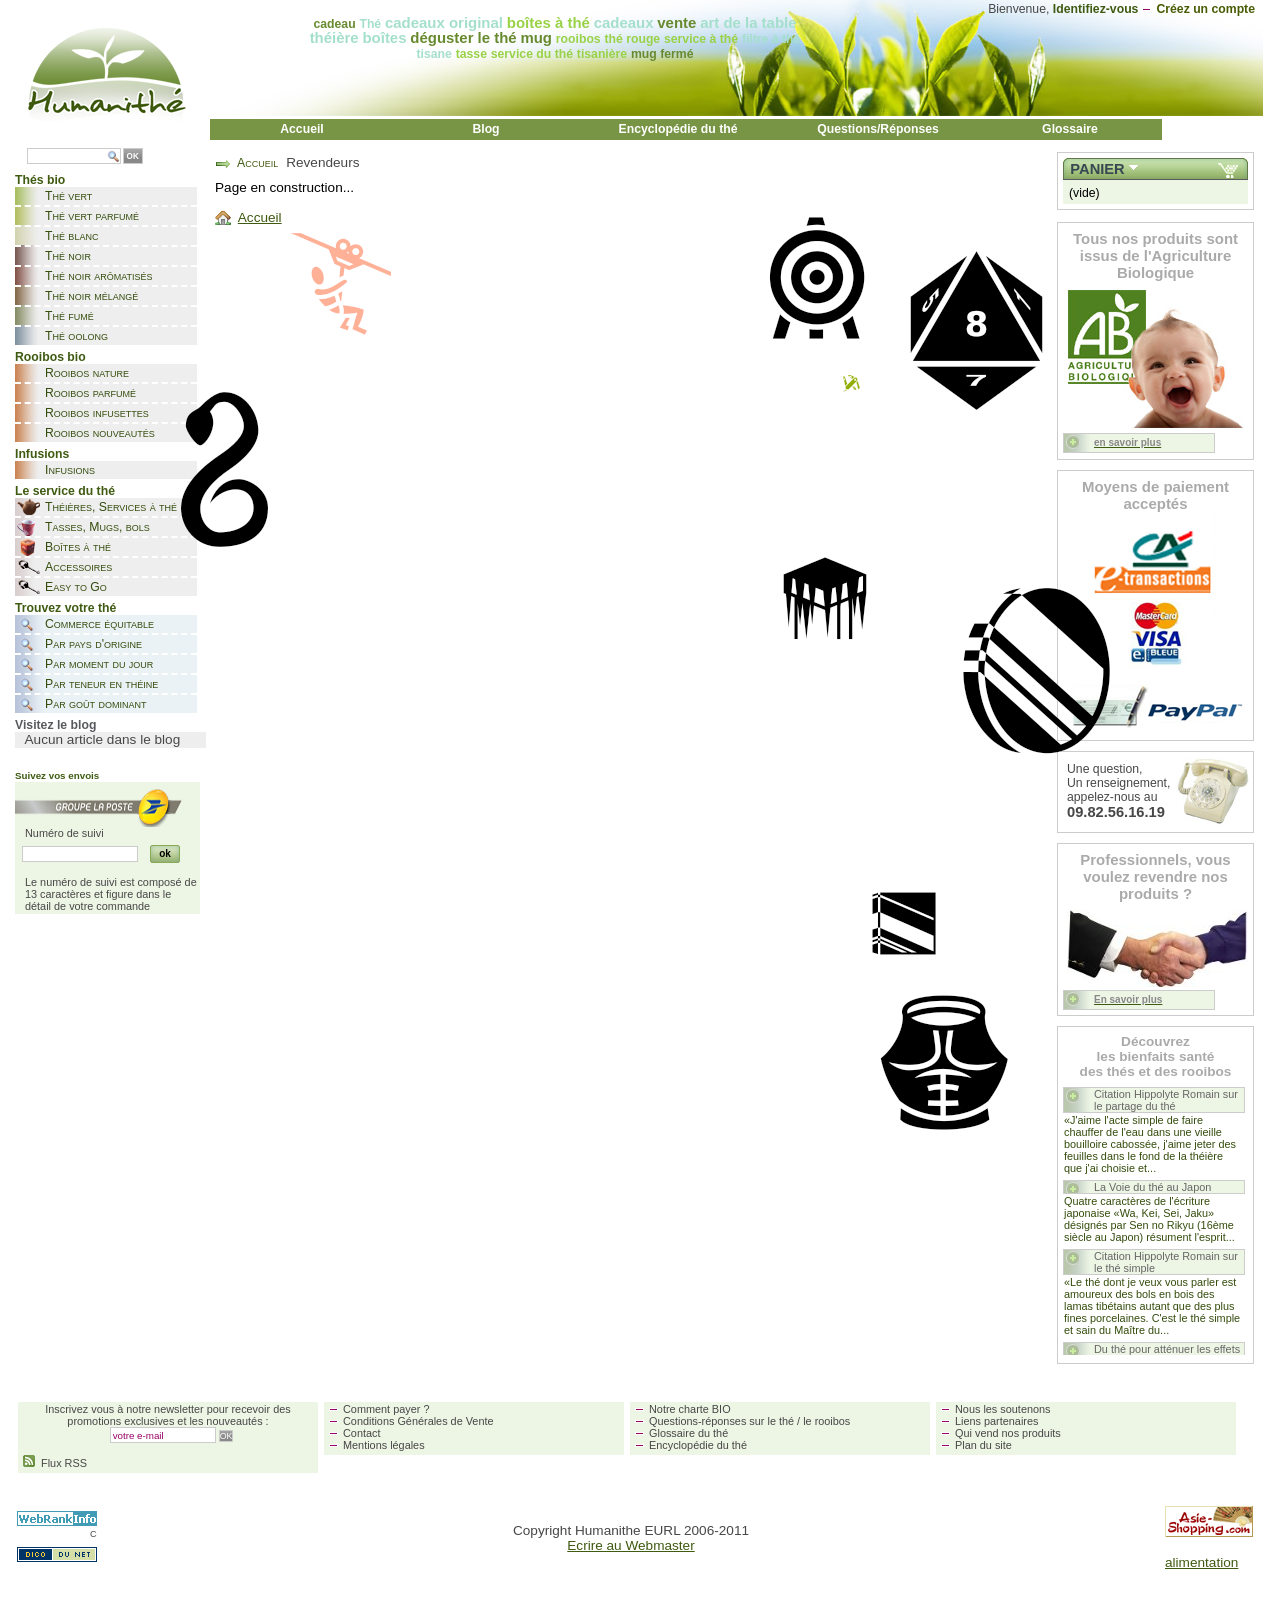 The width and height of the screenshot is (1280, 1604). I want to click on flying fox or zipline activity icon, so click(337, 286).